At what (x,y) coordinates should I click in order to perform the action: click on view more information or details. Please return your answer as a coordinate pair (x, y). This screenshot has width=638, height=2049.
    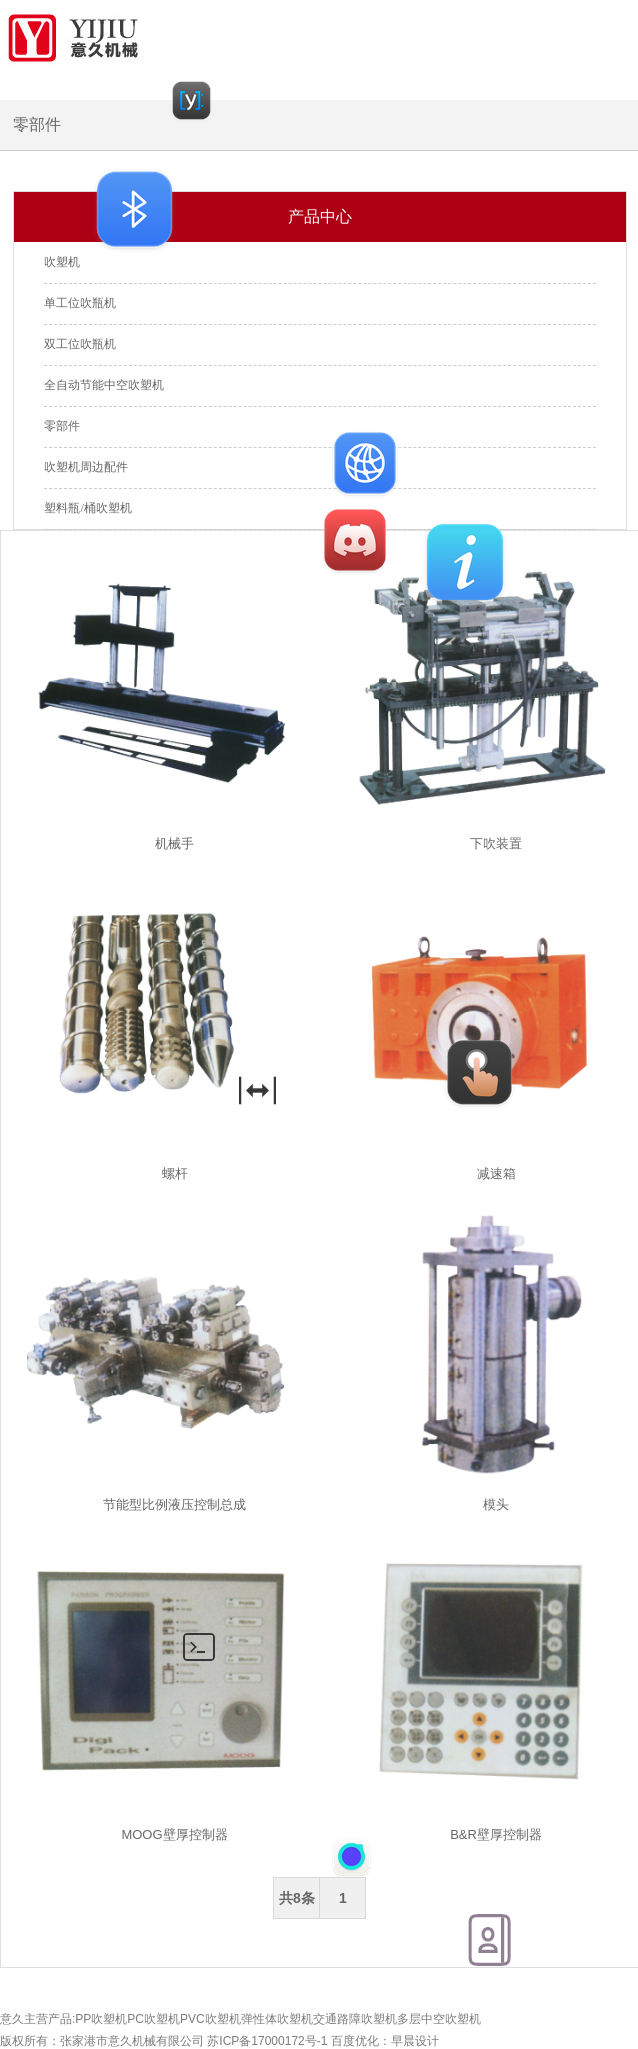
    Looking at the image, I should click on (465, 564).